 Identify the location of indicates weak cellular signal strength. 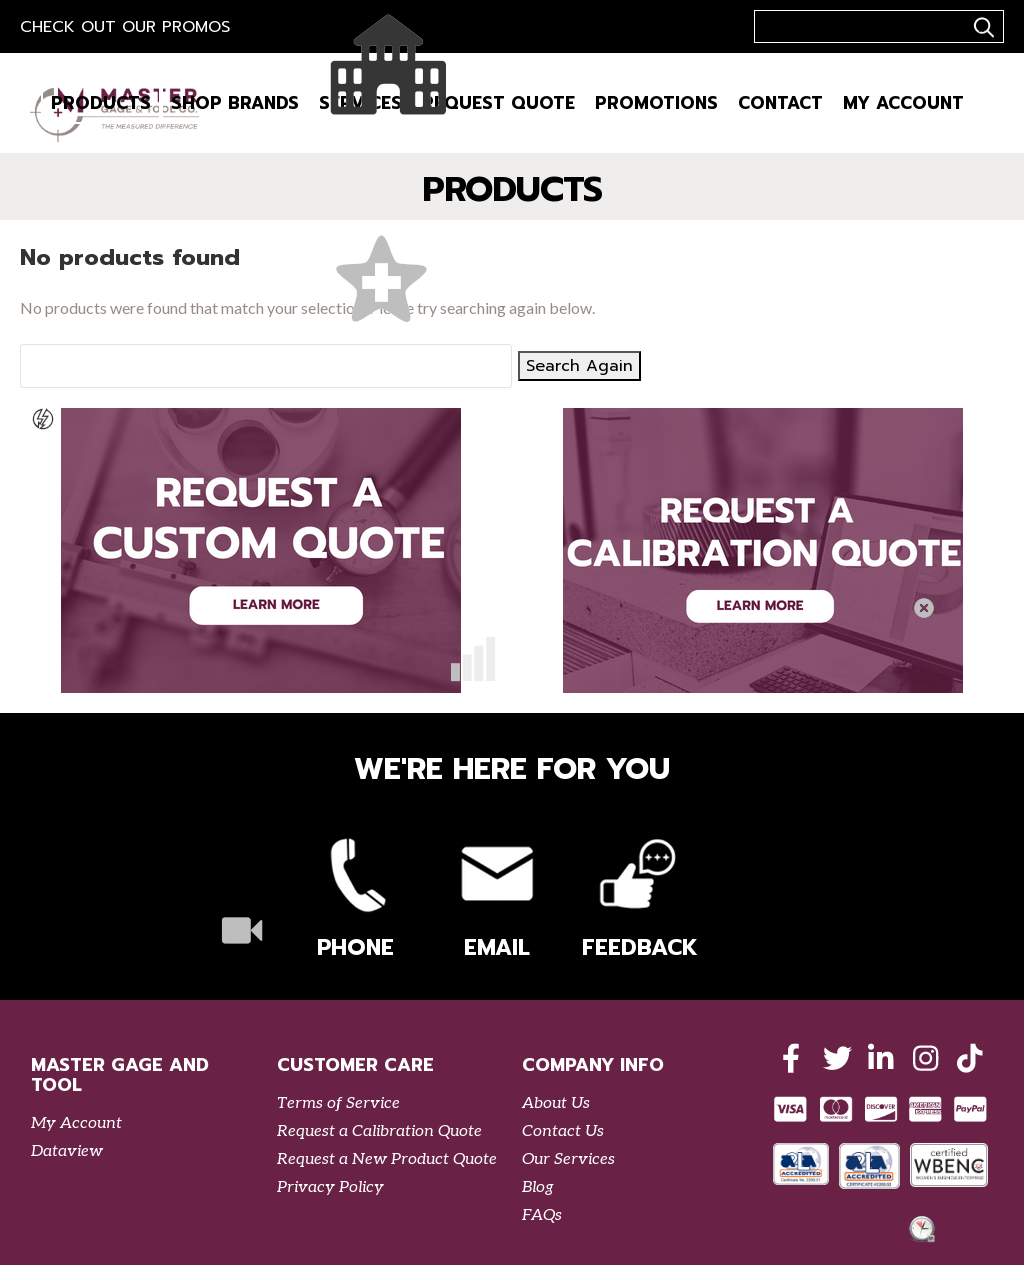
(474, 660).